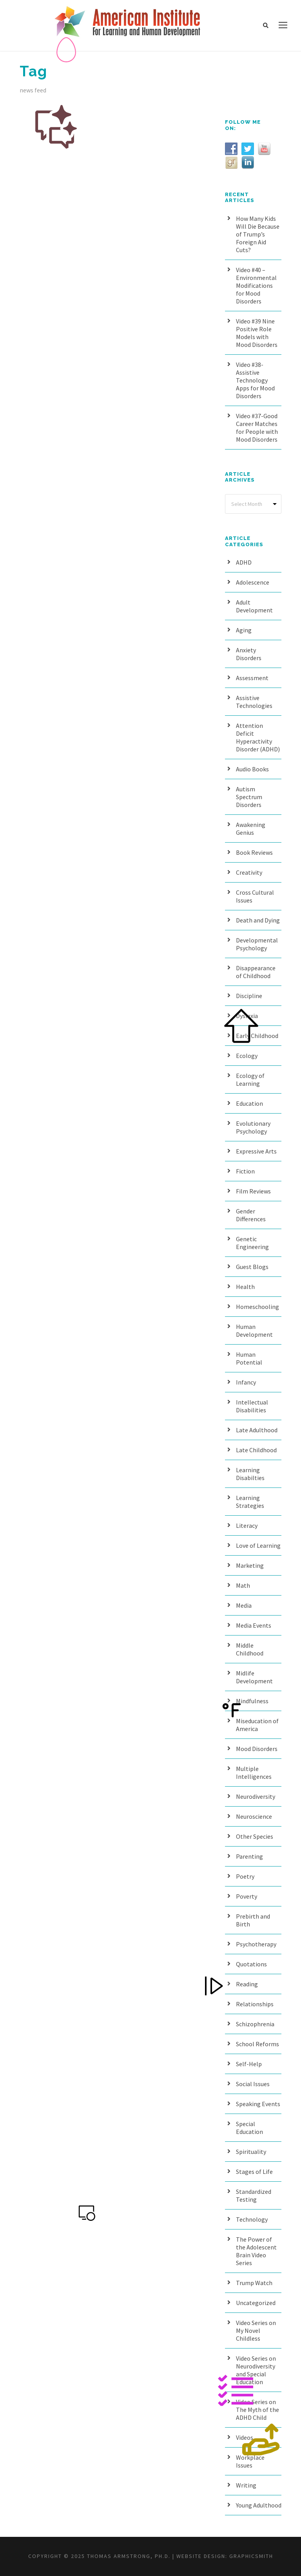  What do you see at coordinates (213, 1986) in the screenshot?
I see `continue debugging past current breakpoint` at bounding box center [213, 1986].